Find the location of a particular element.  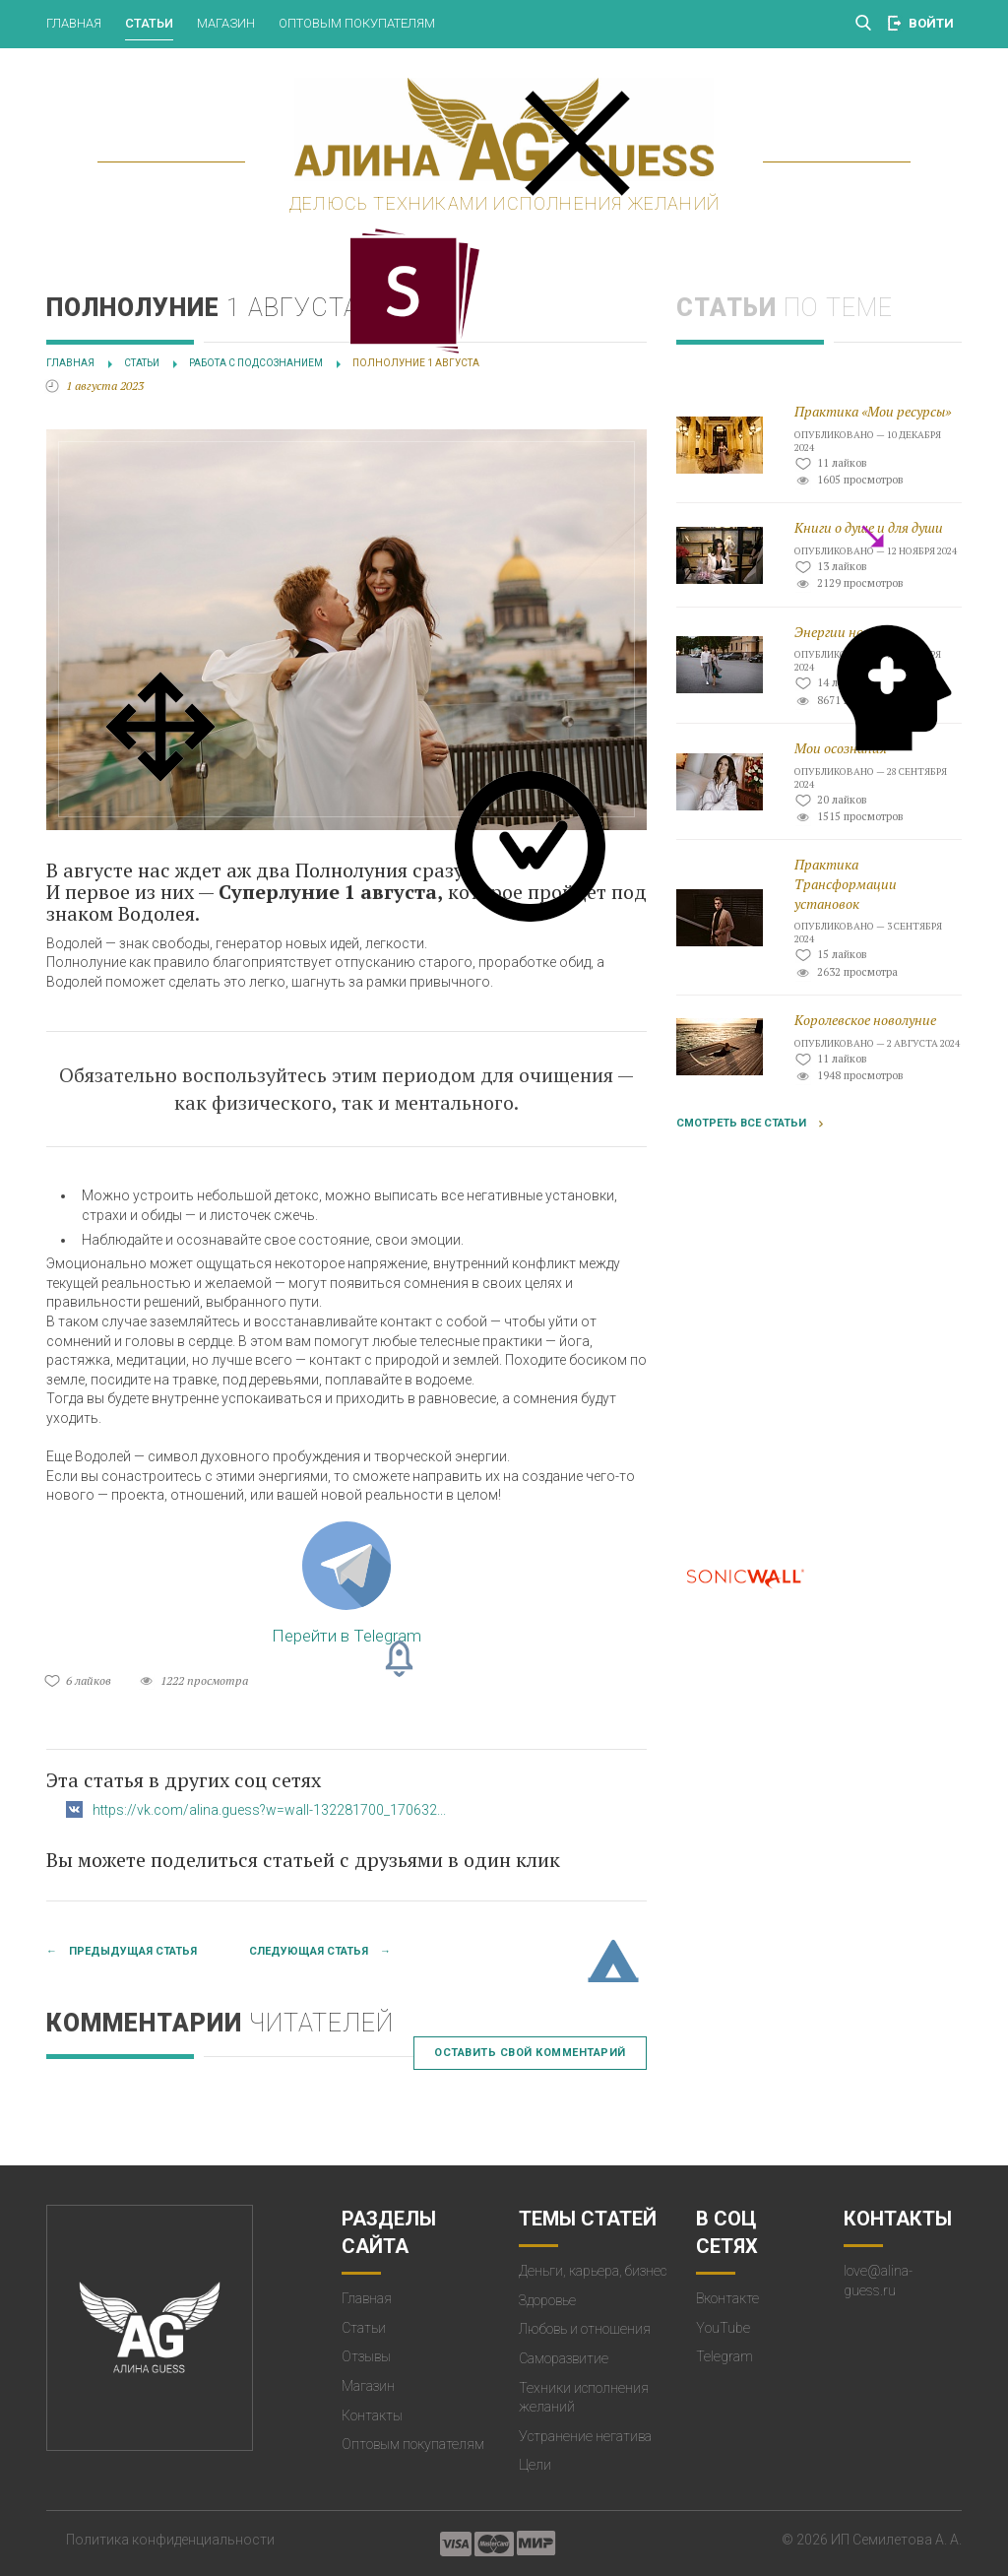

drag to reposition element is located at coordinates (160, 727).